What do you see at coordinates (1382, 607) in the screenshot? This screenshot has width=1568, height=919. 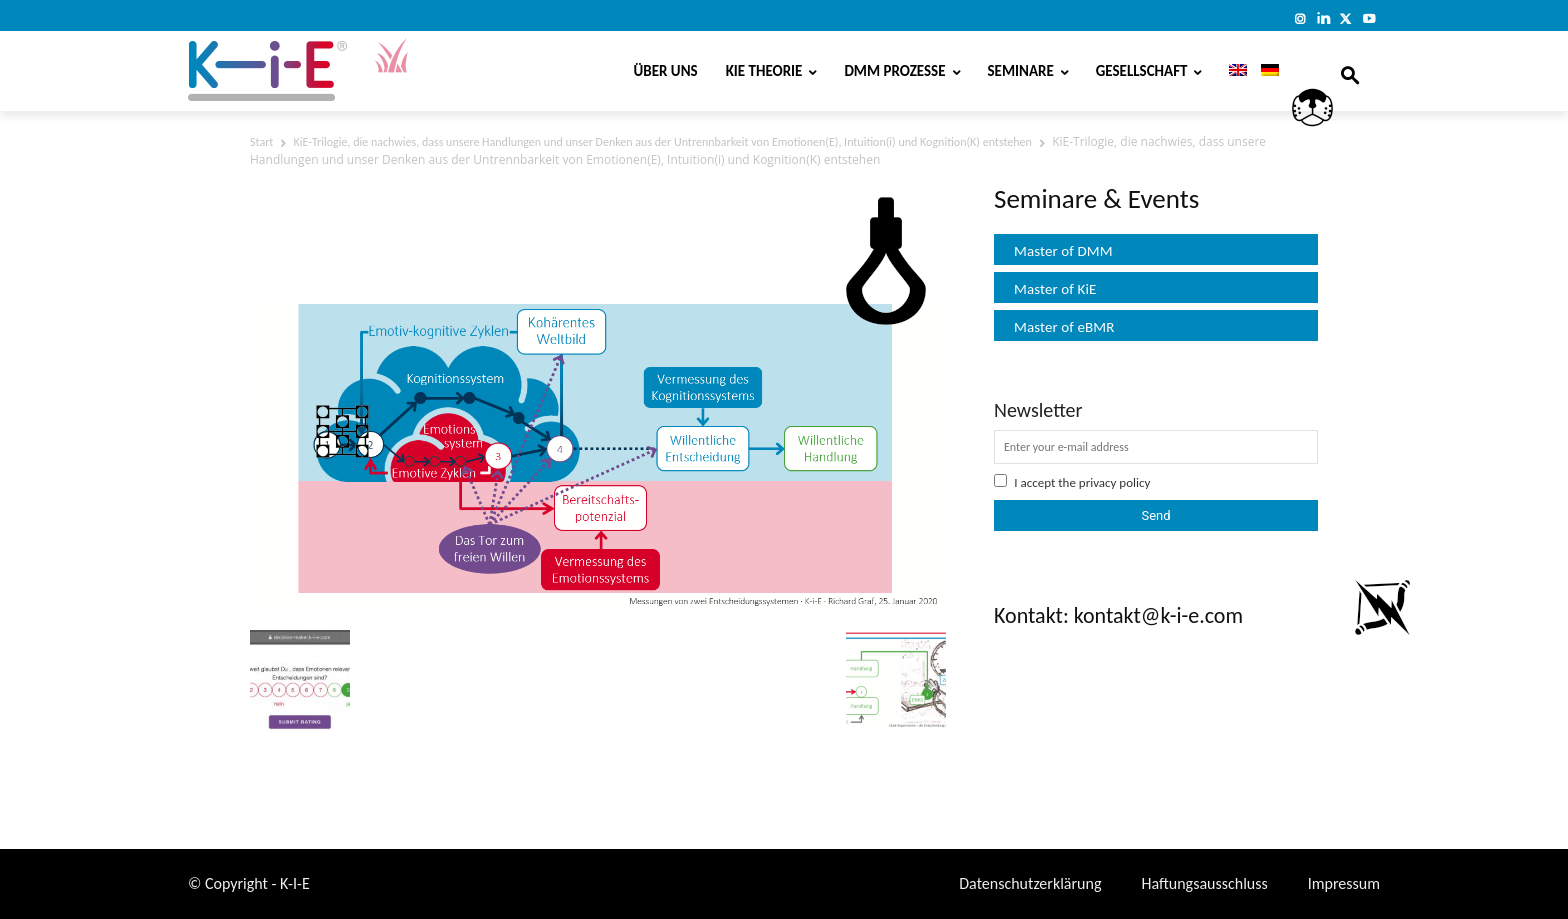 I see `equip lightning bow weapon` at bounding box center [1382, 607].